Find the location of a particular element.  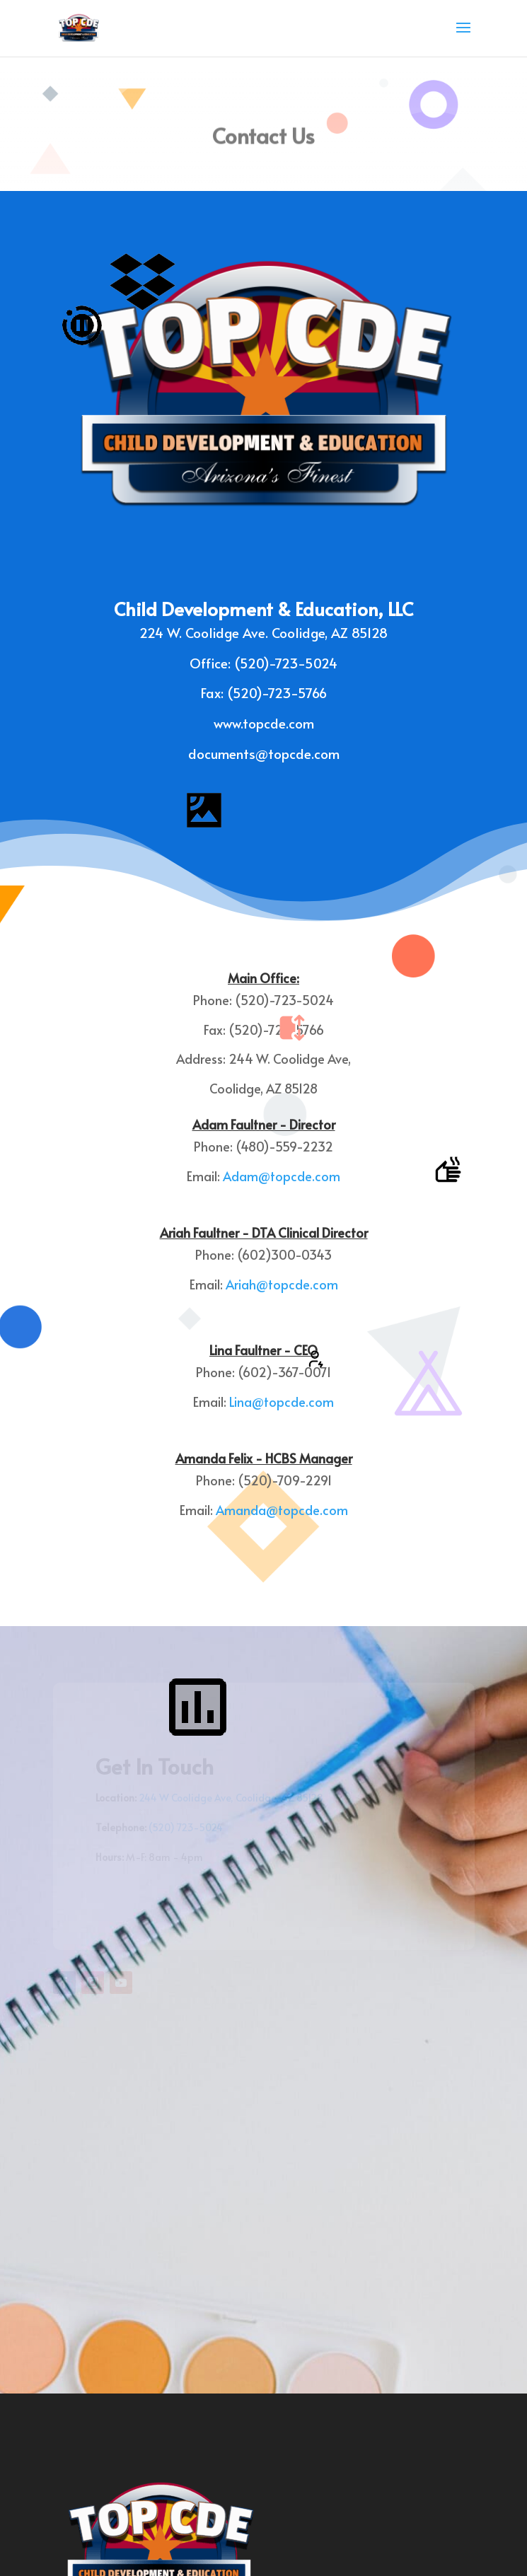

open Dropbox cloud storage is located at coordinates (142, 282).